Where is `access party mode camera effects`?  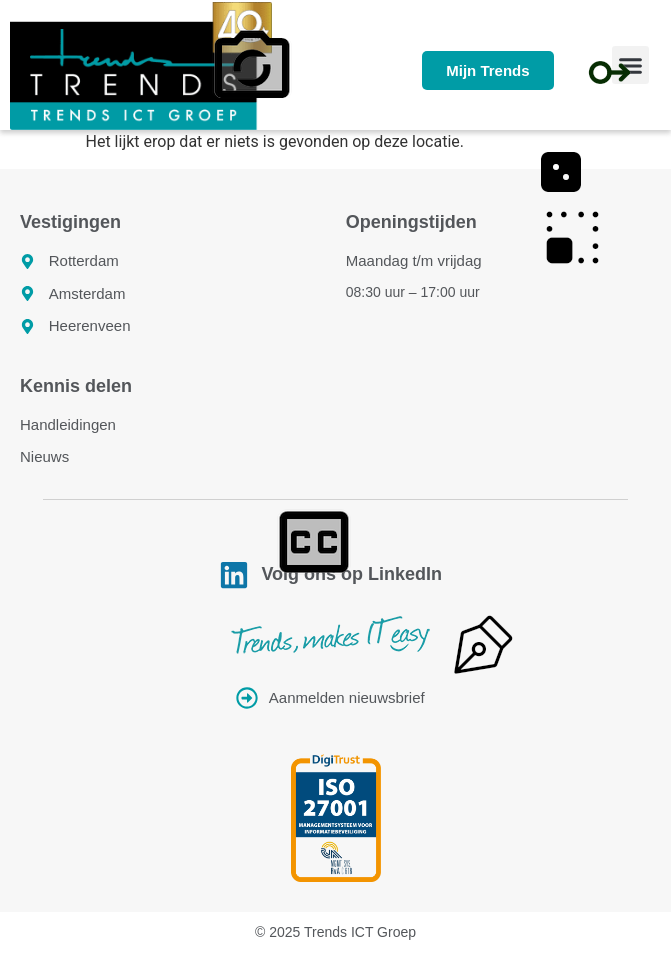
access party mode camera effects is located at coordinates (252, 68).